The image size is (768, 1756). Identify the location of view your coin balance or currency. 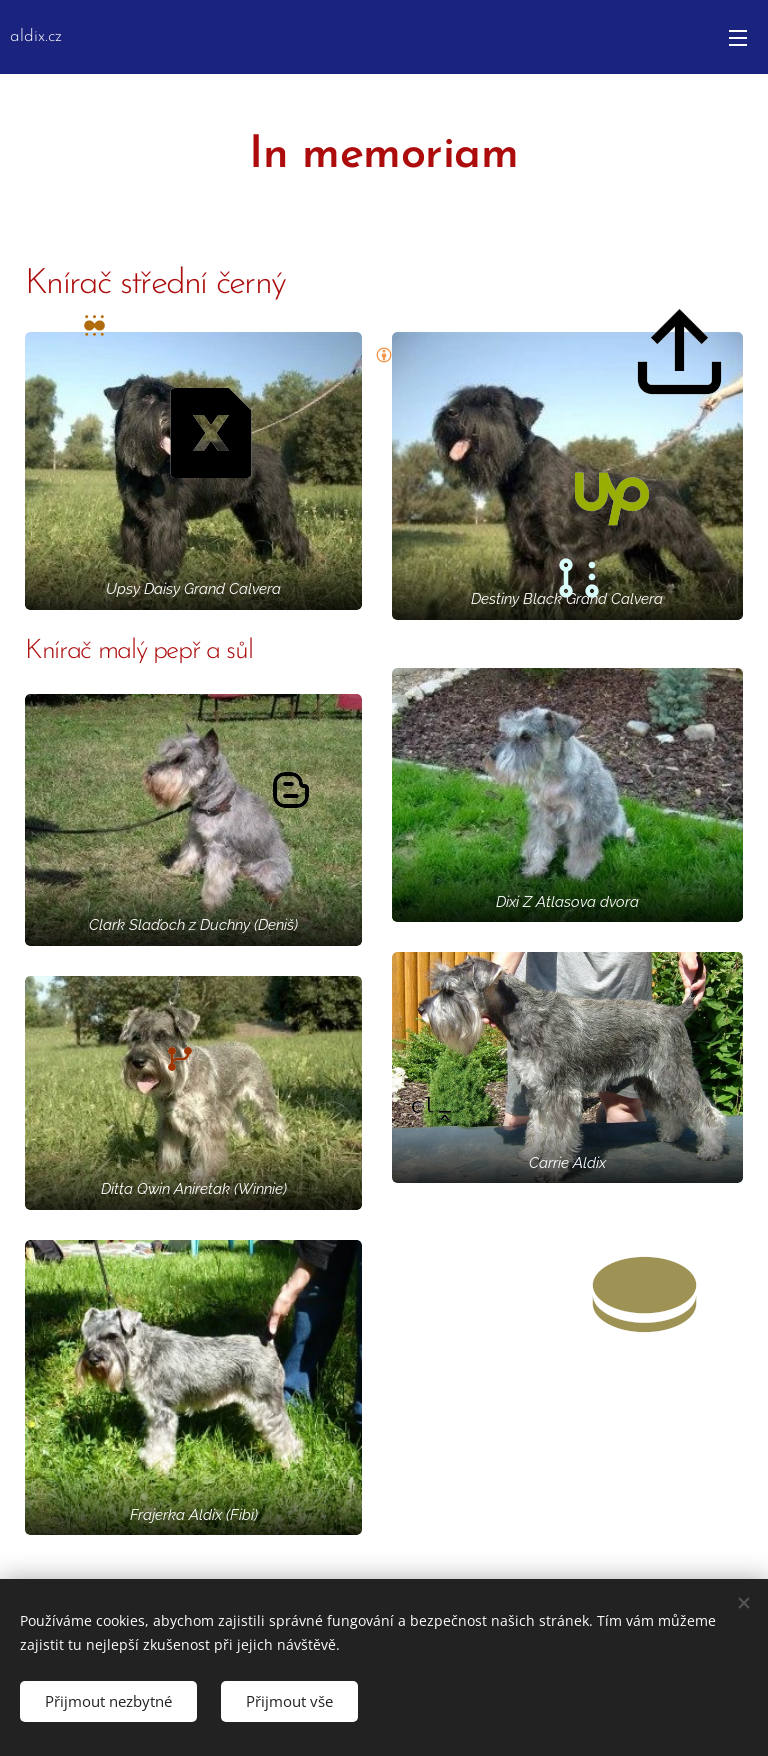
(644, 1294).